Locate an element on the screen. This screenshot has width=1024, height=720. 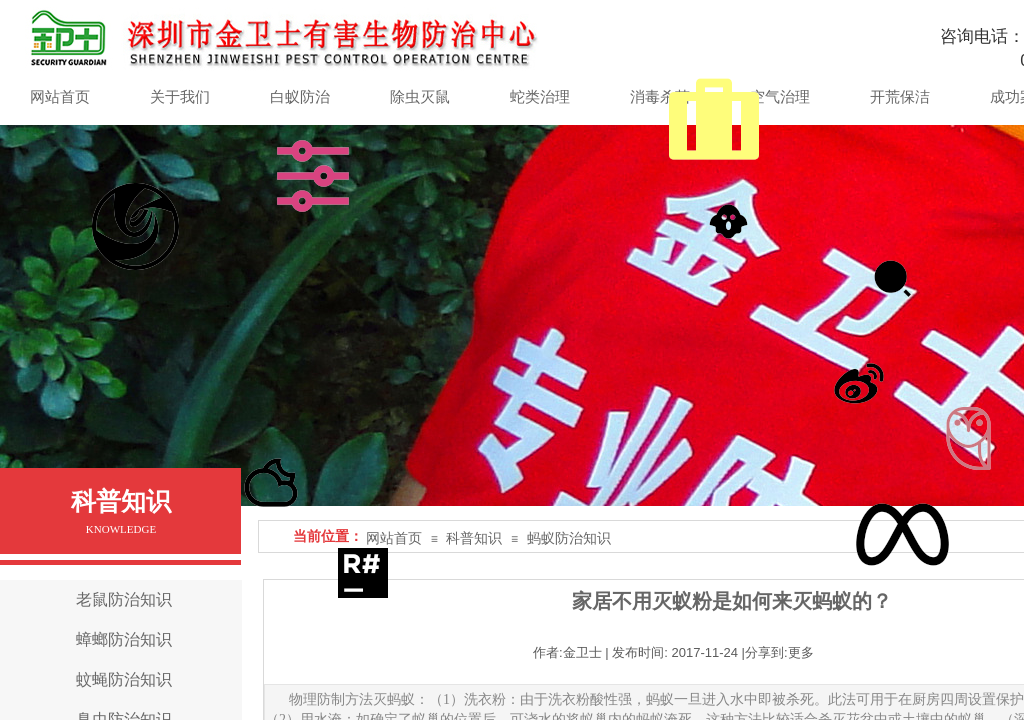
ghost mode or incognito status indicator is located at coordinates (728, 221).